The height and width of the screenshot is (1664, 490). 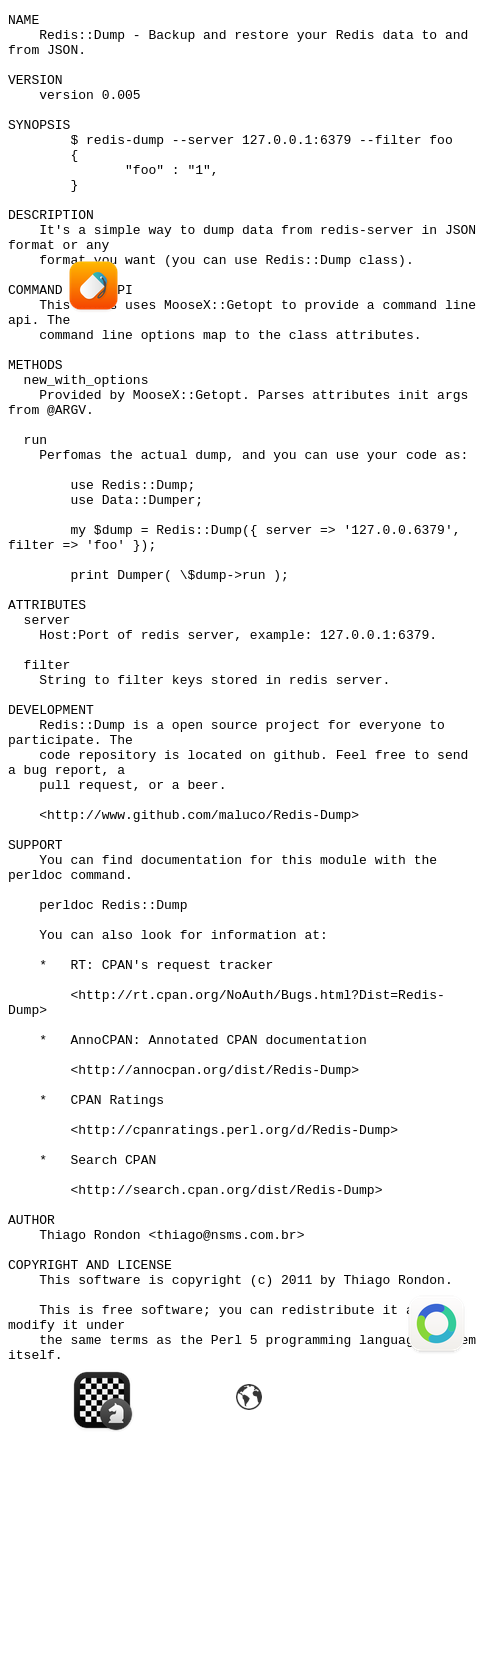 What do you see at coordinates (102, 1400) in the screenshot?
I see `open the chess app` at bounding box center [102, 1400].